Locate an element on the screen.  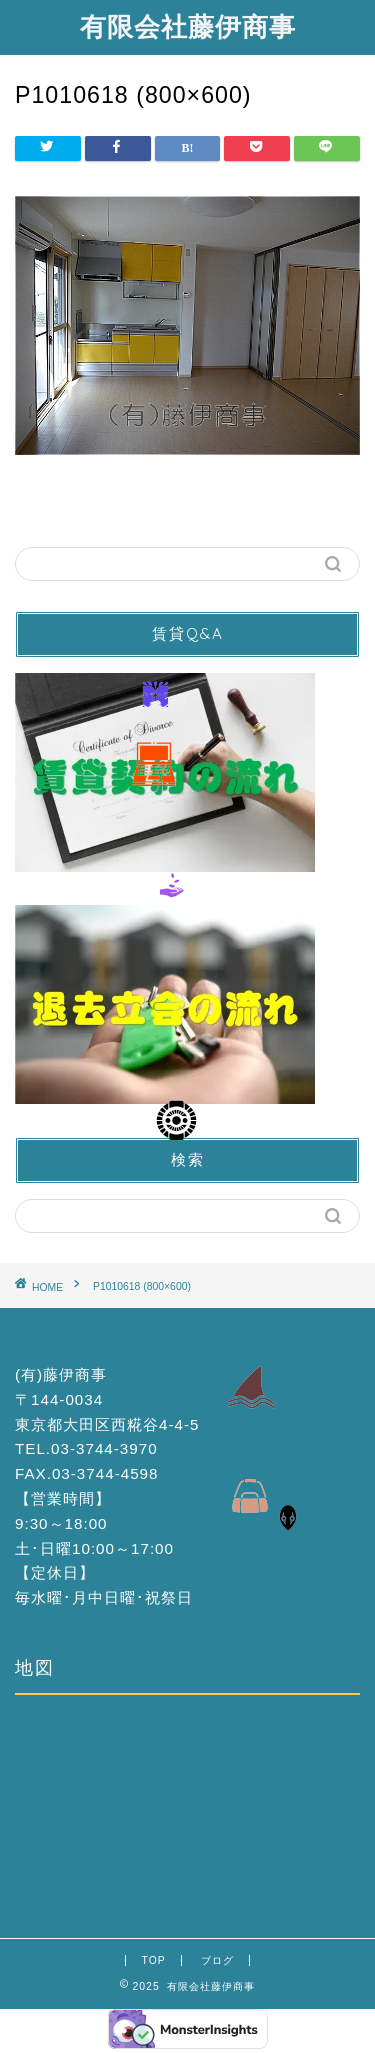
select architect or builder character class is located at coordinates (288, 1518).